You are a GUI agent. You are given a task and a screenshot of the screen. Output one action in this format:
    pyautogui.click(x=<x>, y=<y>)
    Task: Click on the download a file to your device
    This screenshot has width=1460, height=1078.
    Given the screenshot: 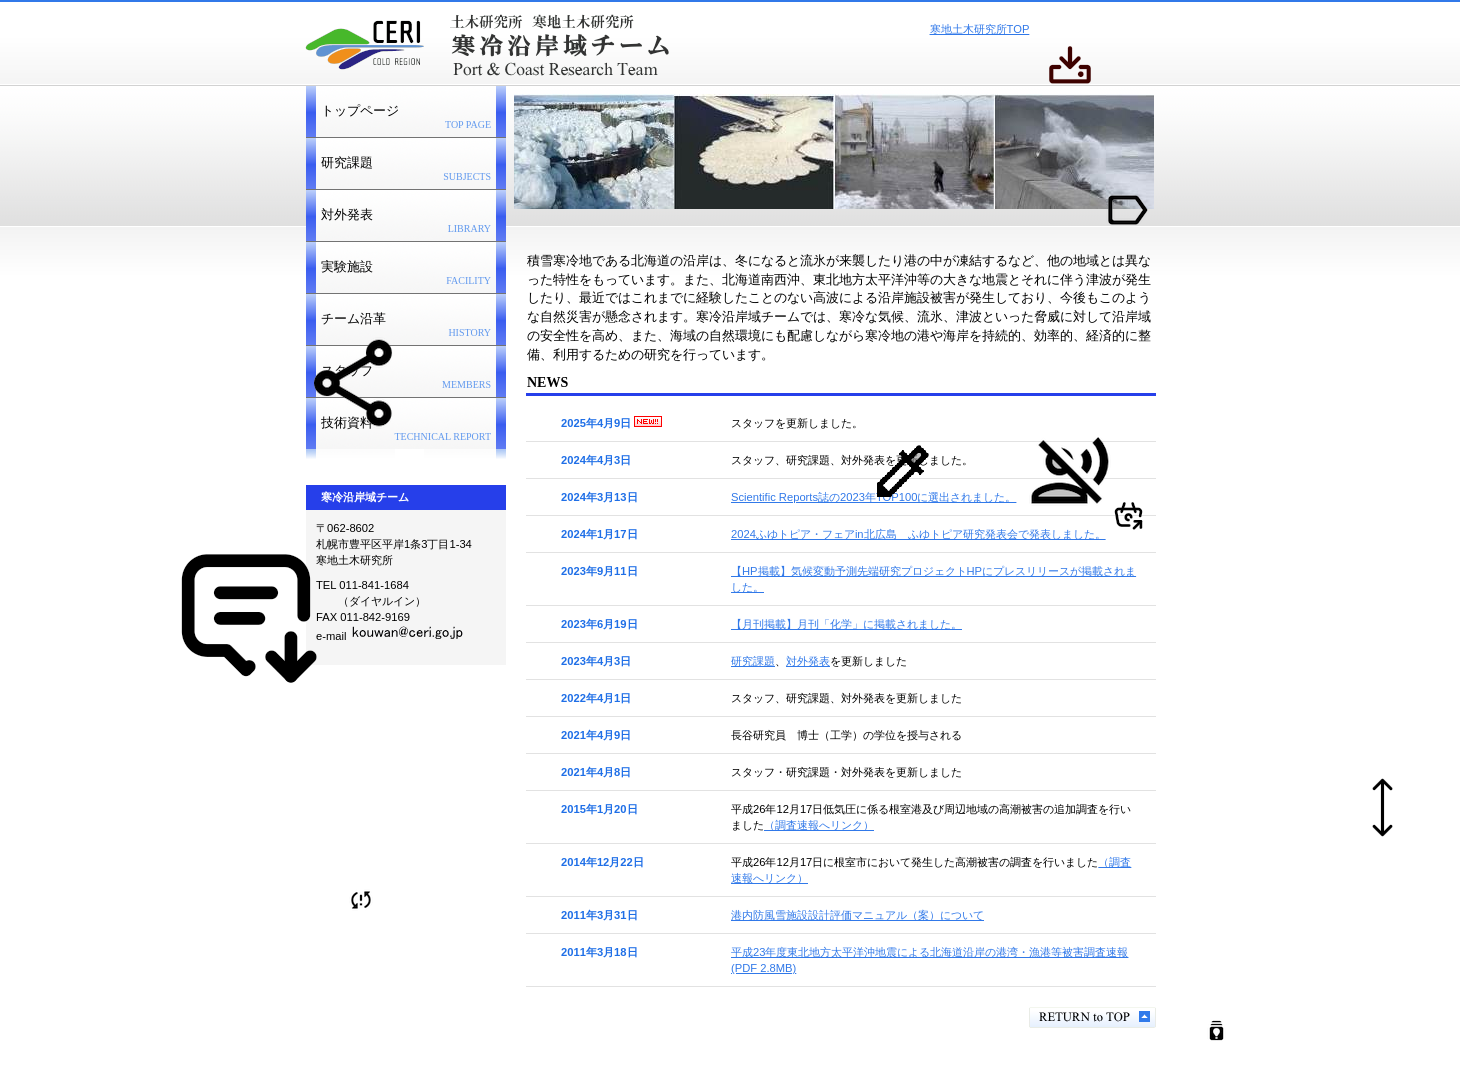 What is the action you would take?
    pyautogui.click(x=1070, y=67)
    